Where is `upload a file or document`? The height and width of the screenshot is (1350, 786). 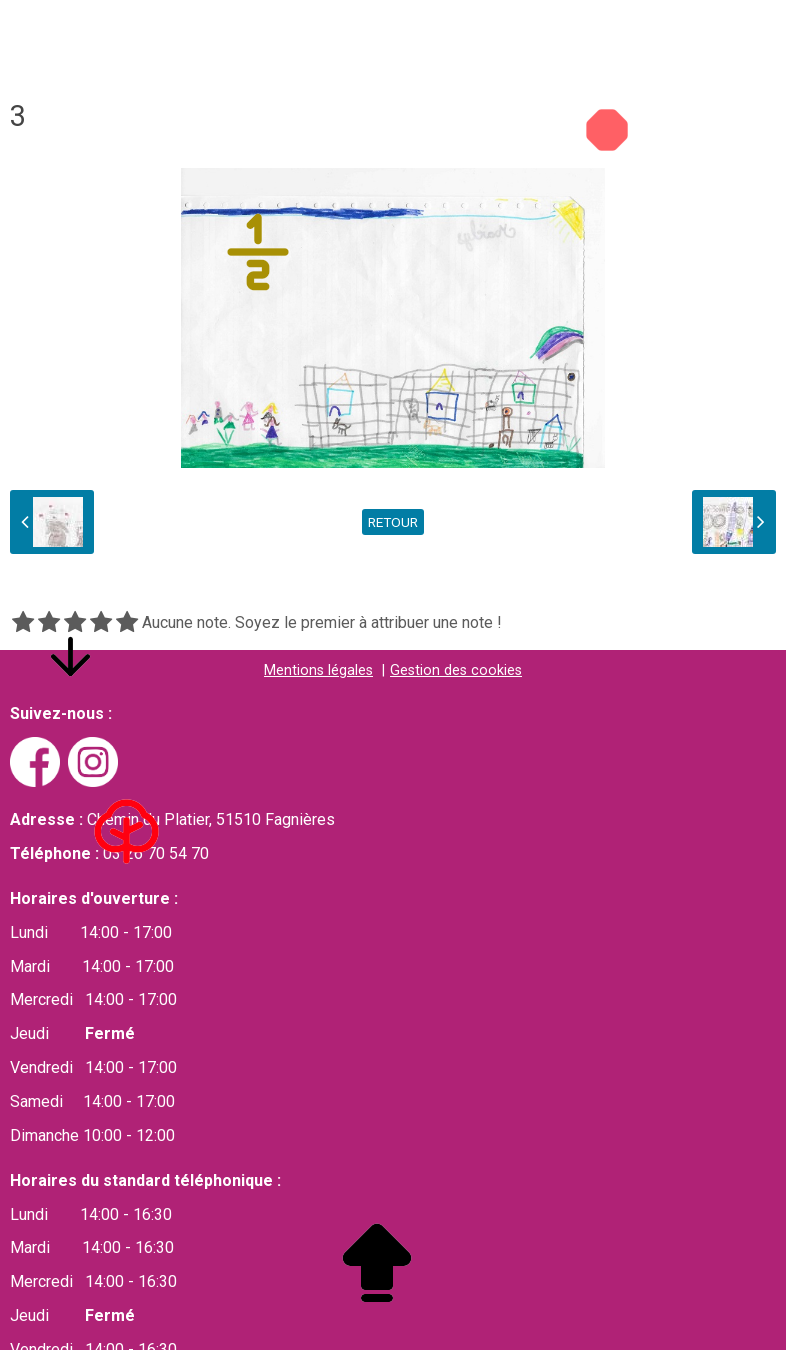
upload a file or document is located at coordinates (377, 1262).